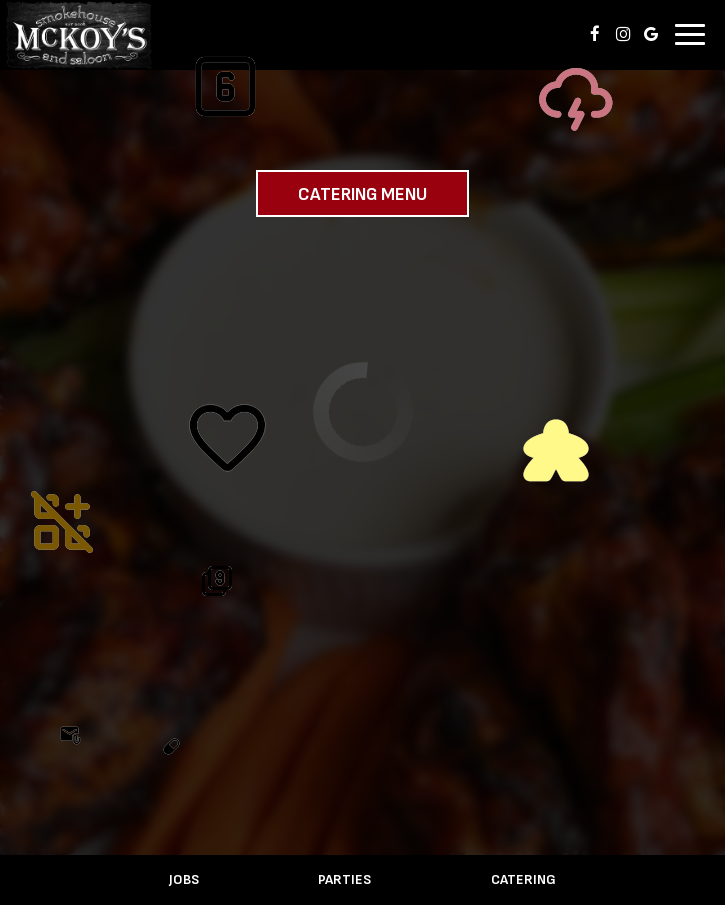 The height and width of the screenshot is (905, 725). I want to click on add to favorites, so click(227, 438).